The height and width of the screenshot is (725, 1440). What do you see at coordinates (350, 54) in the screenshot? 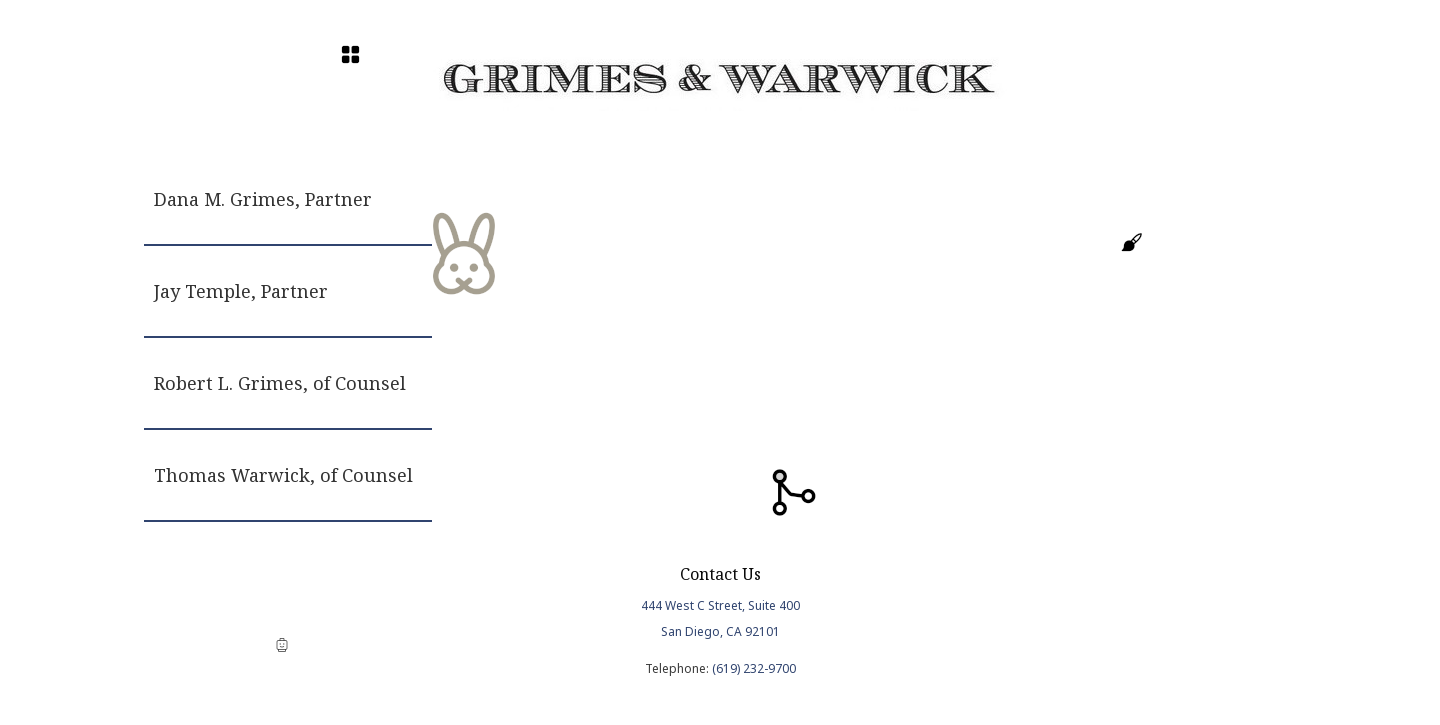
I see `view items in grid layout` at bounding box center [350, 54].